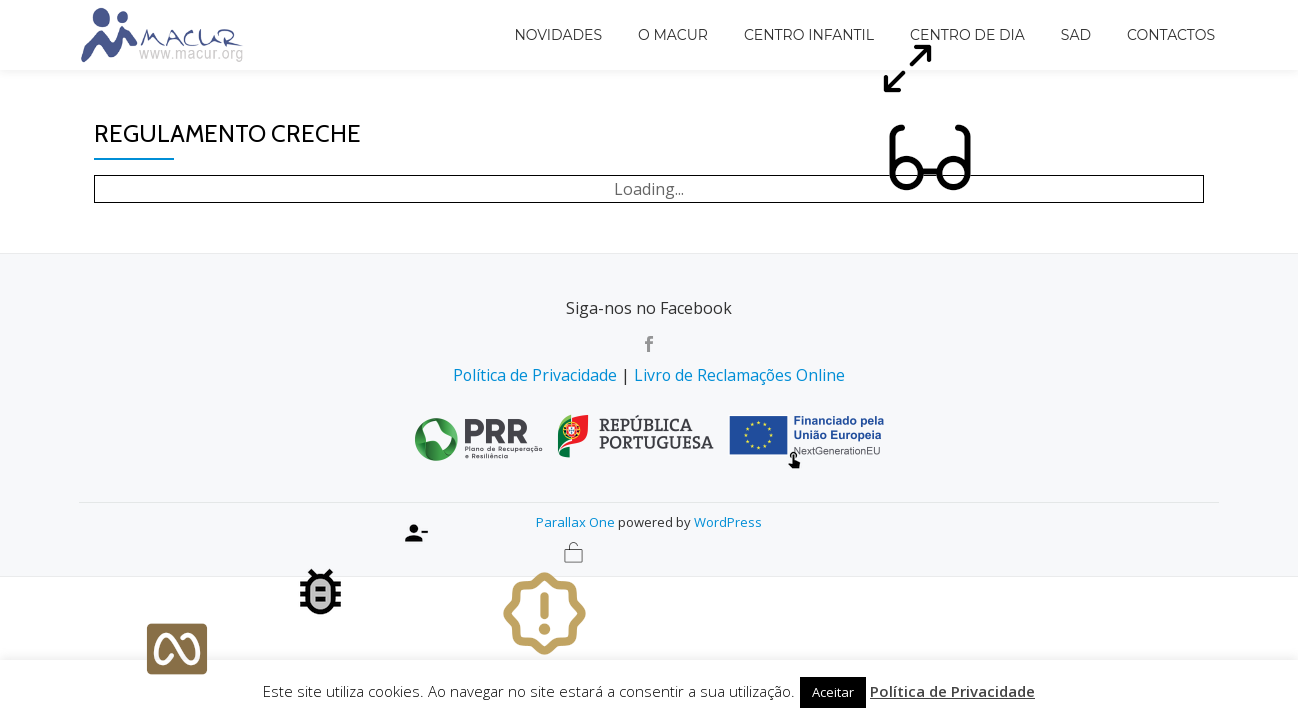 This screenshot has width=1298, height=720. Describe the element at coordinates (930, 159) in the screenshot. I see `toggle reading mode or reader view` at that location.